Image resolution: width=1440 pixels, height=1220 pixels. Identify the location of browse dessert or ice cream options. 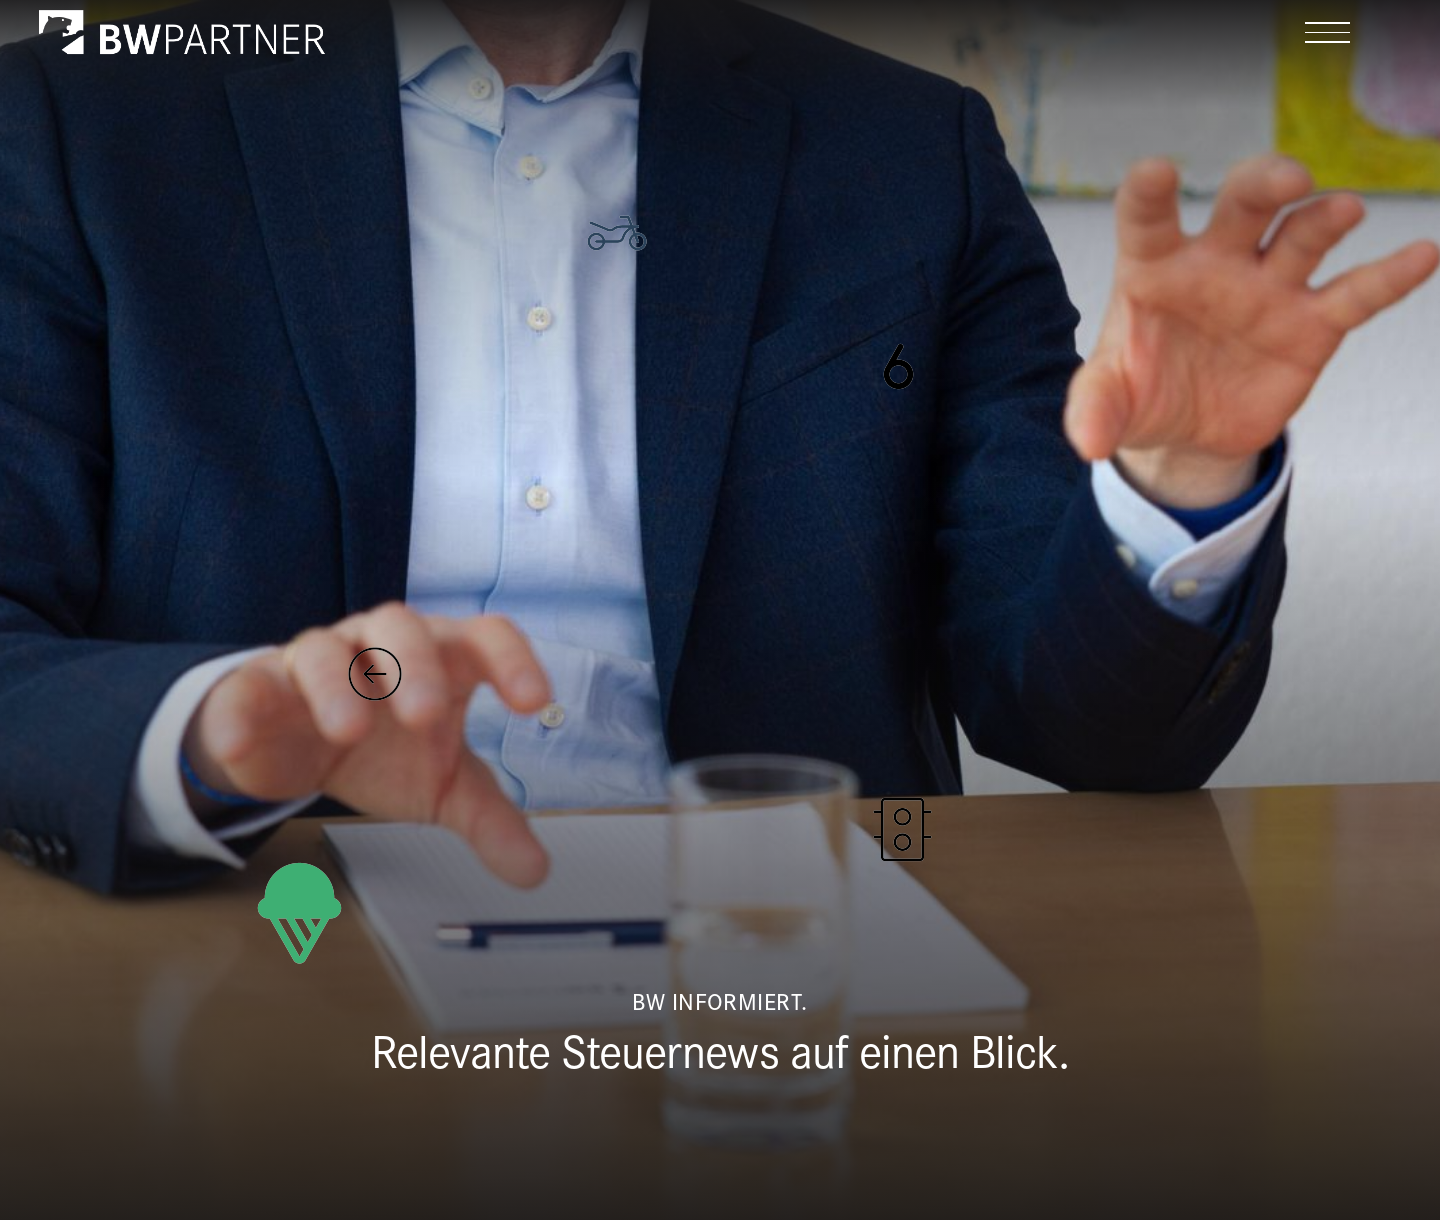
(299, 911).